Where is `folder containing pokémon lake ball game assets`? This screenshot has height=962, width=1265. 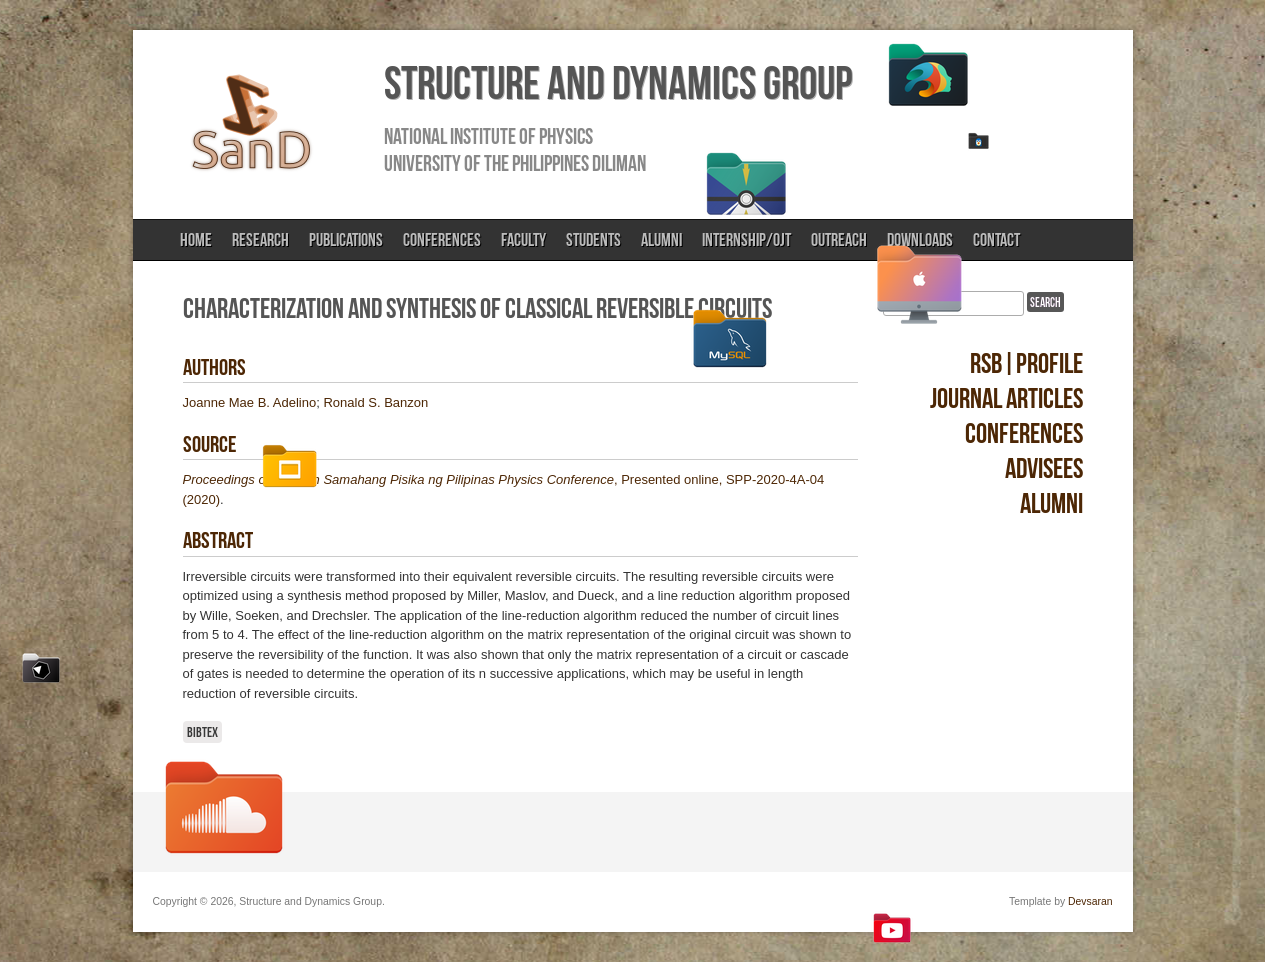
folder containing pokémon lake ball game assets is located at coordinates (746, 186).